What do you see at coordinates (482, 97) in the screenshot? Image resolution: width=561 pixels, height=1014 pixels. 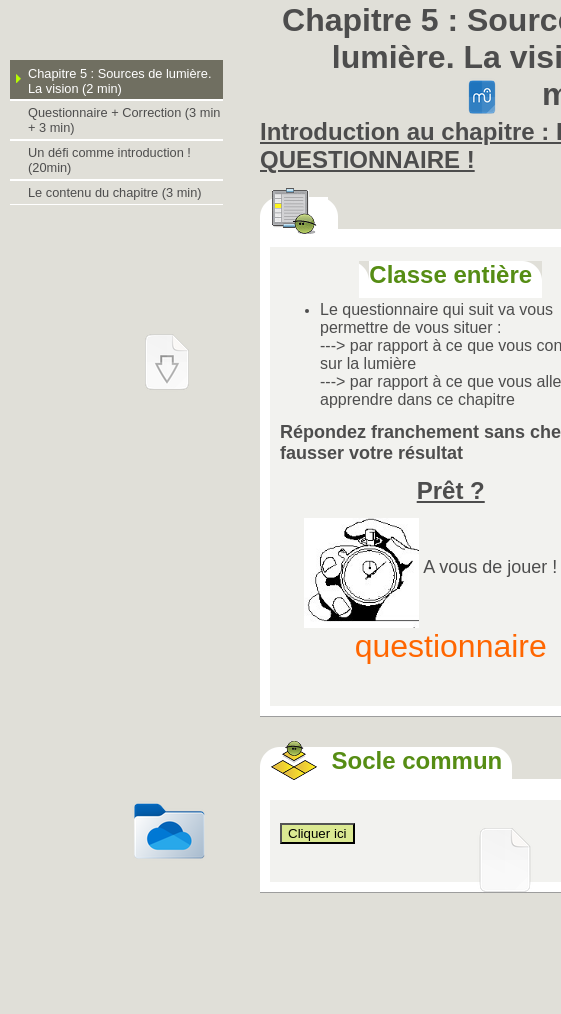 I see `open a MuseScore 3 music notation file` at bounding box center [482, 97].